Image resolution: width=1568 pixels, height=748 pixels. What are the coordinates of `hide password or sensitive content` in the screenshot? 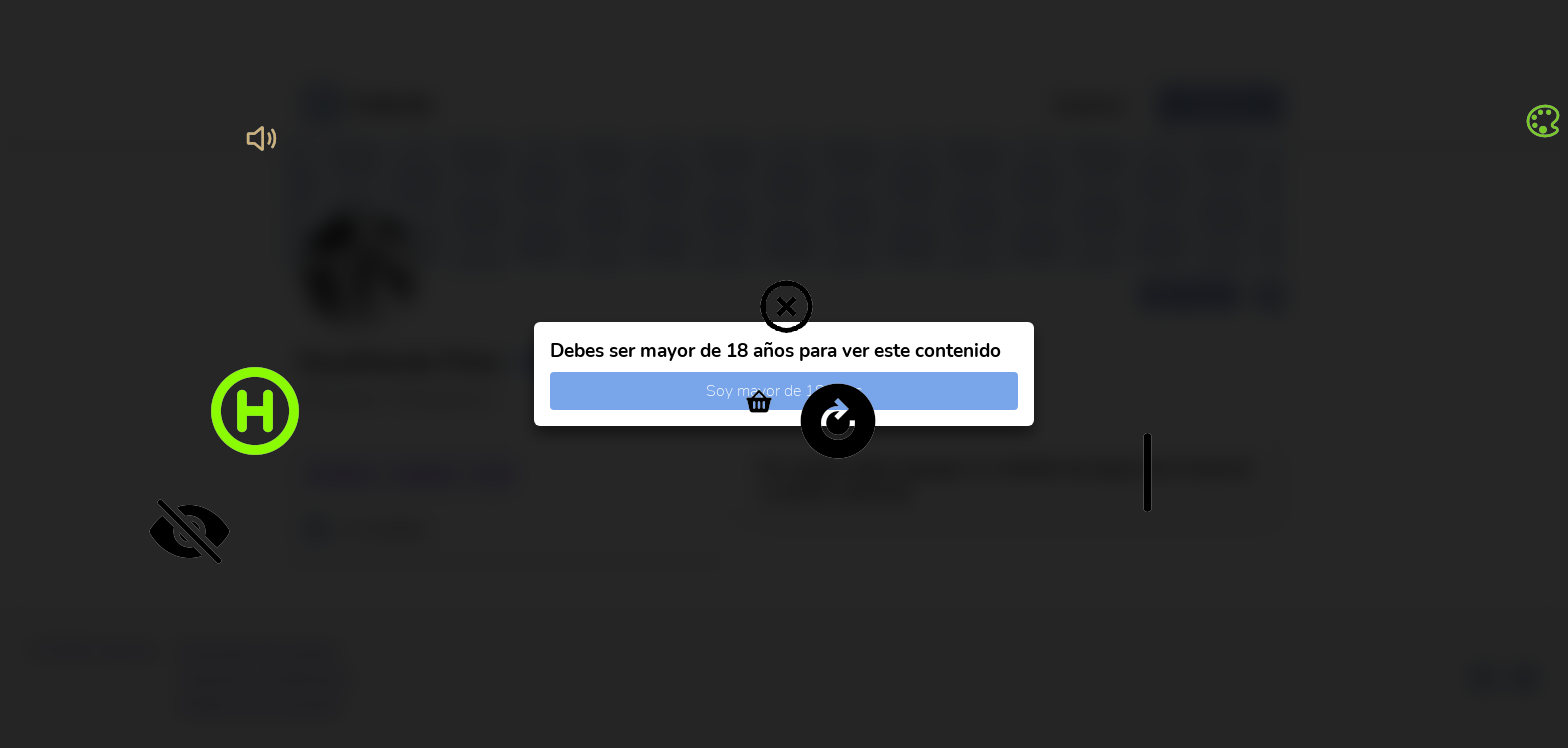 It's located at (189, 531).